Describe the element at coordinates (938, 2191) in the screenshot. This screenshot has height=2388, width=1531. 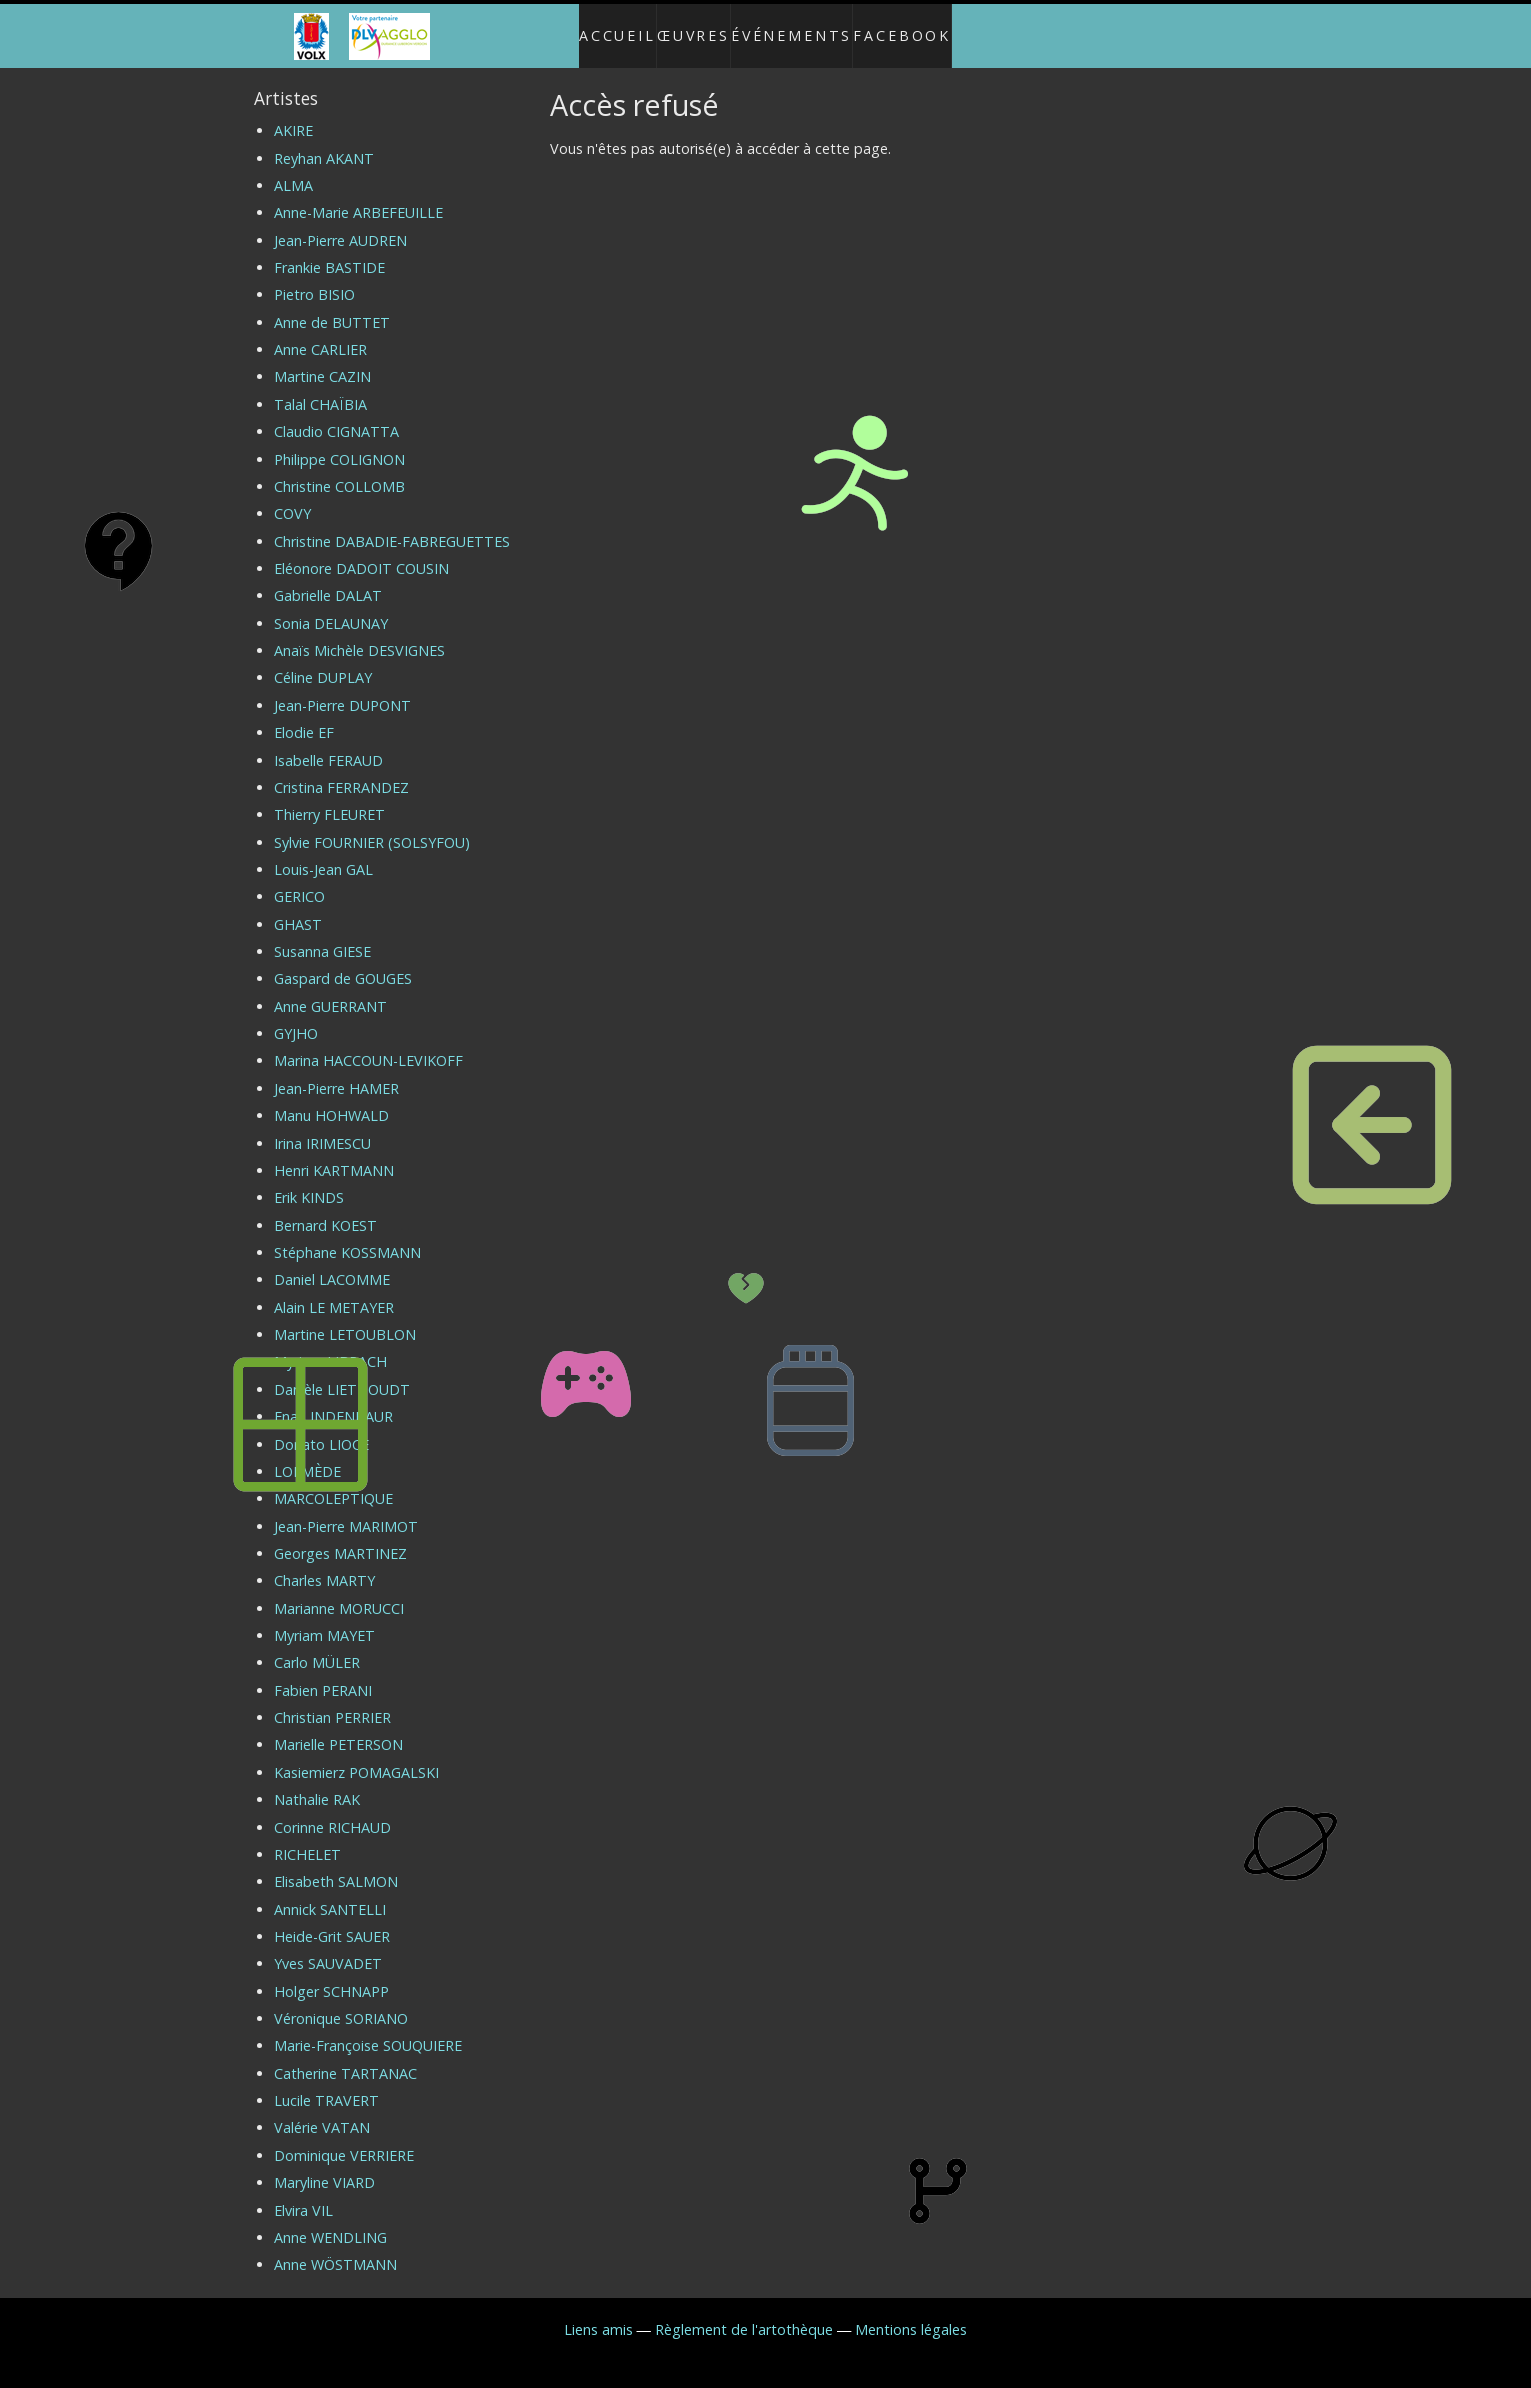
I see `view repository branches` at that location.